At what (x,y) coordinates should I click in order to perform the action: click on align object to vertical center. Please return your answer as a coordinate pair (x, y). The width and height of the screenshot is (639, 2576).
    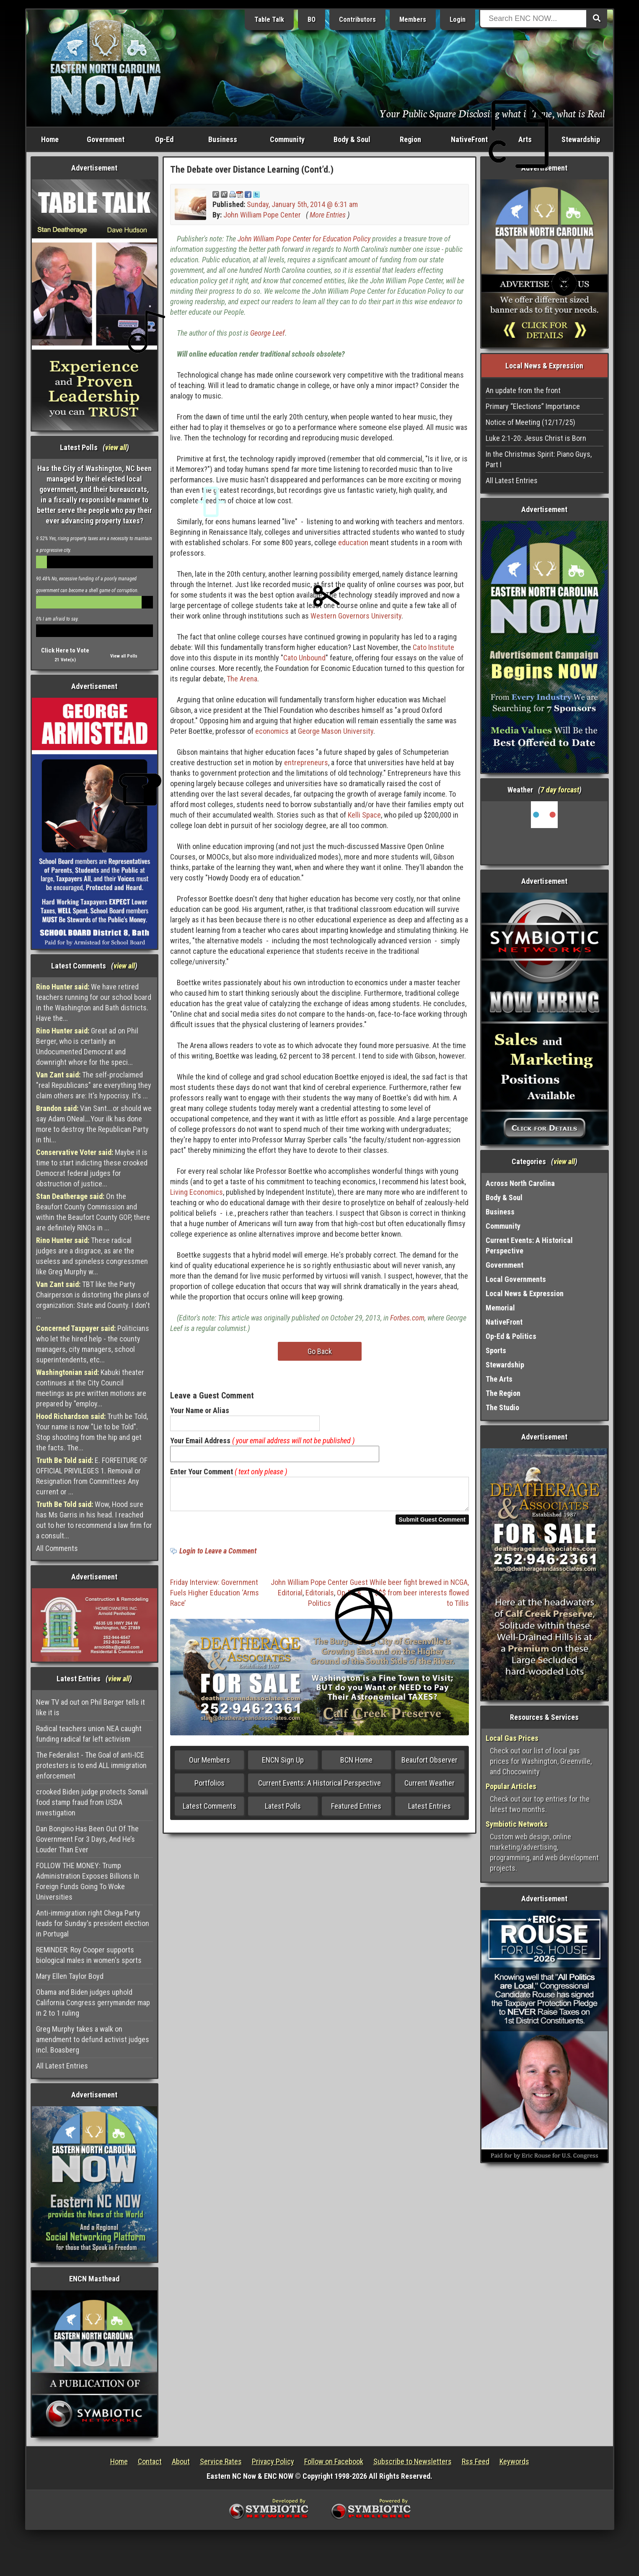
    Looking at the image, I should click on (211, 502).